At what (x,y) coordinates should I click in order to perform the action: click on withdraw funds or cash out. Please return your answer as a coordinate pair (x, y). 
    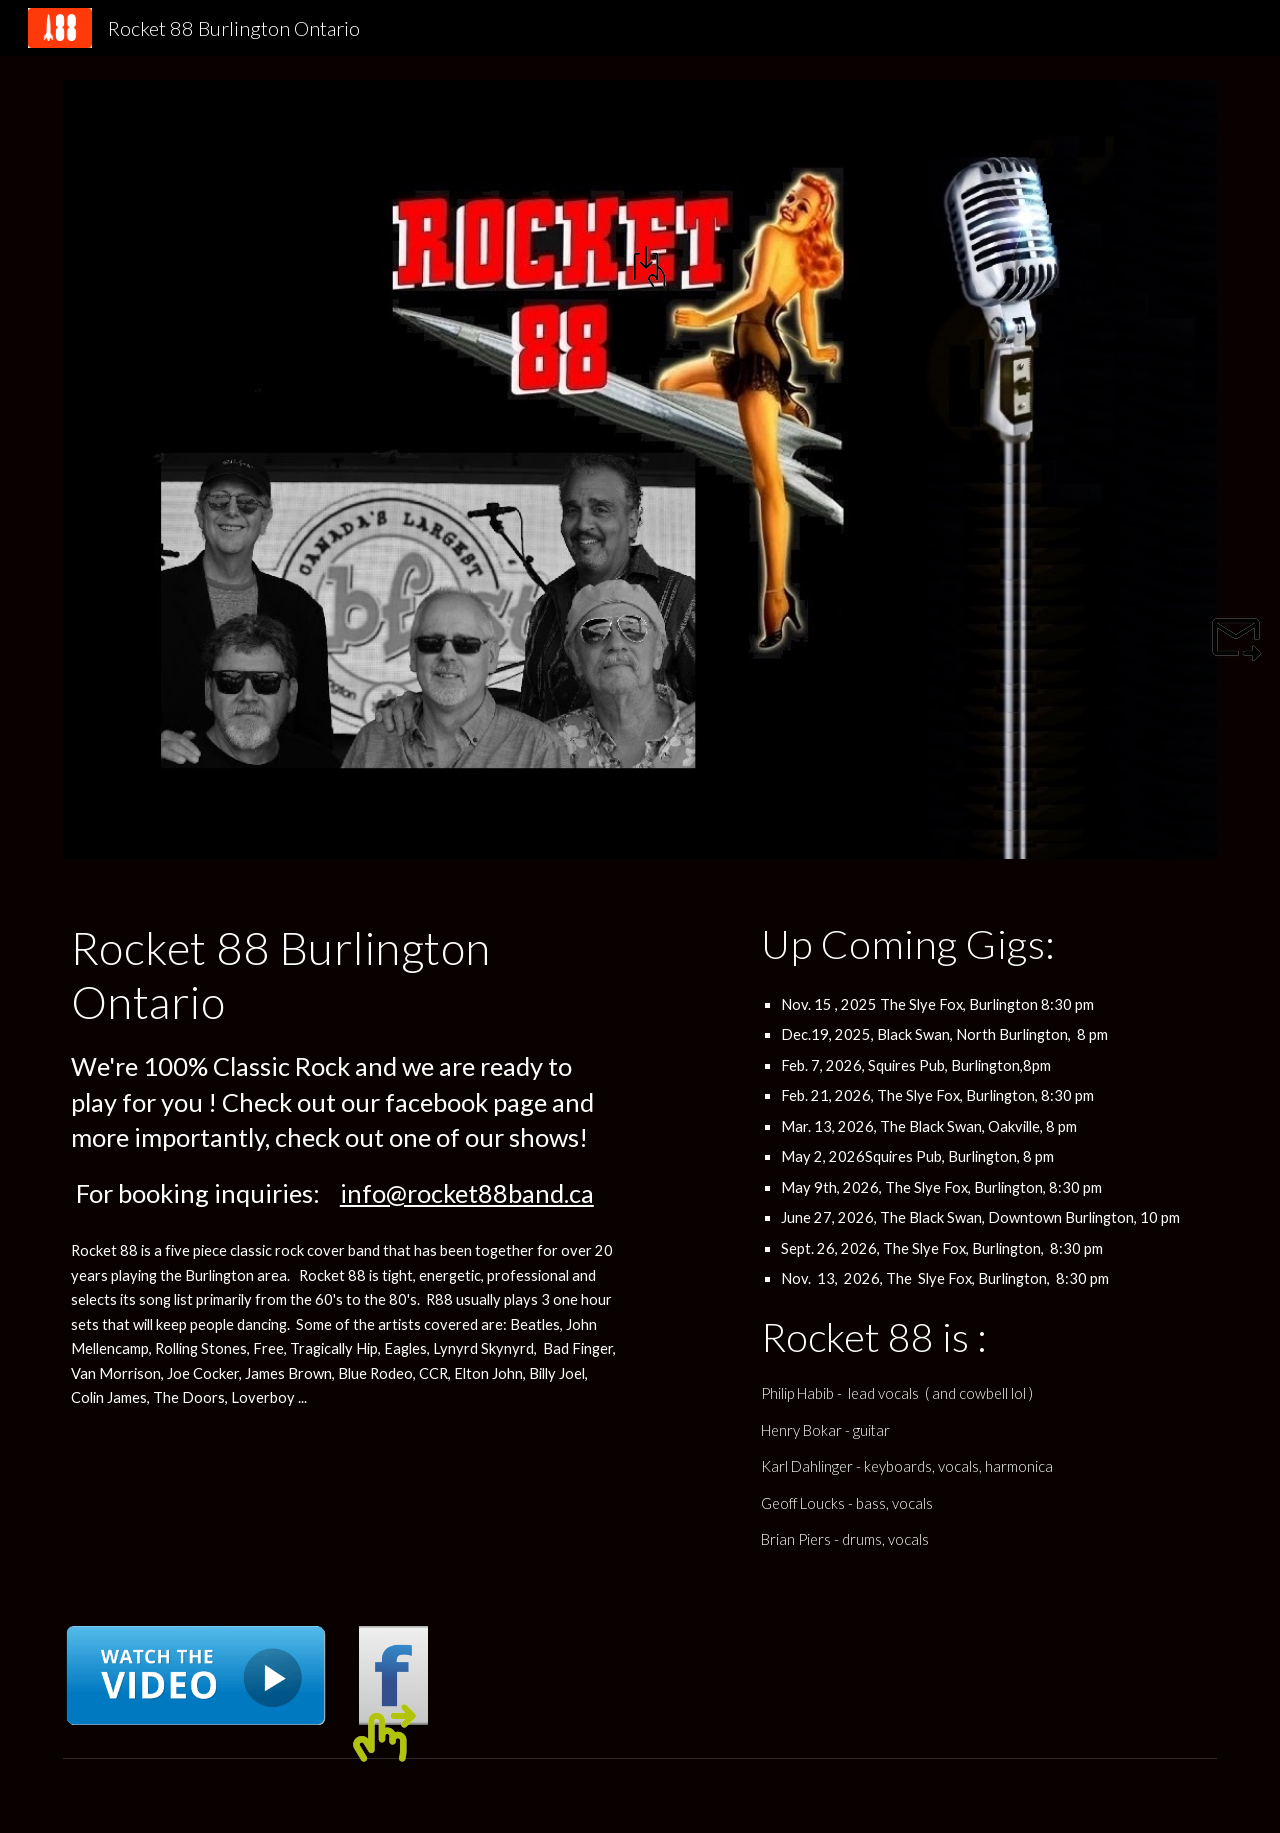
    Looking at the image, I should click on (647, 266).